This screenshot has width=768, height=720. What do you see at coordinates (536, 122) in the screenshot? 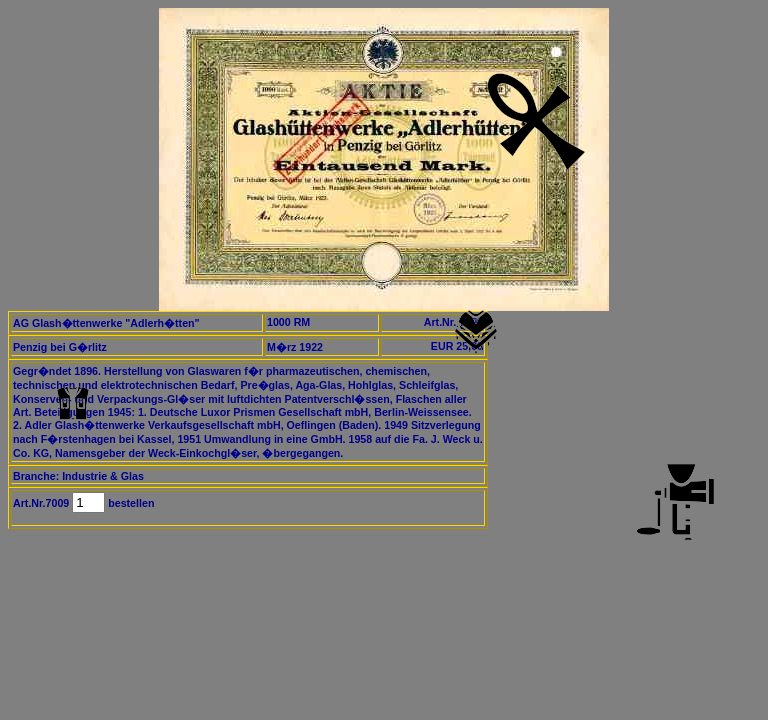
I see `access egyptian or ancient-themed content` at bounding box center [536, 122].